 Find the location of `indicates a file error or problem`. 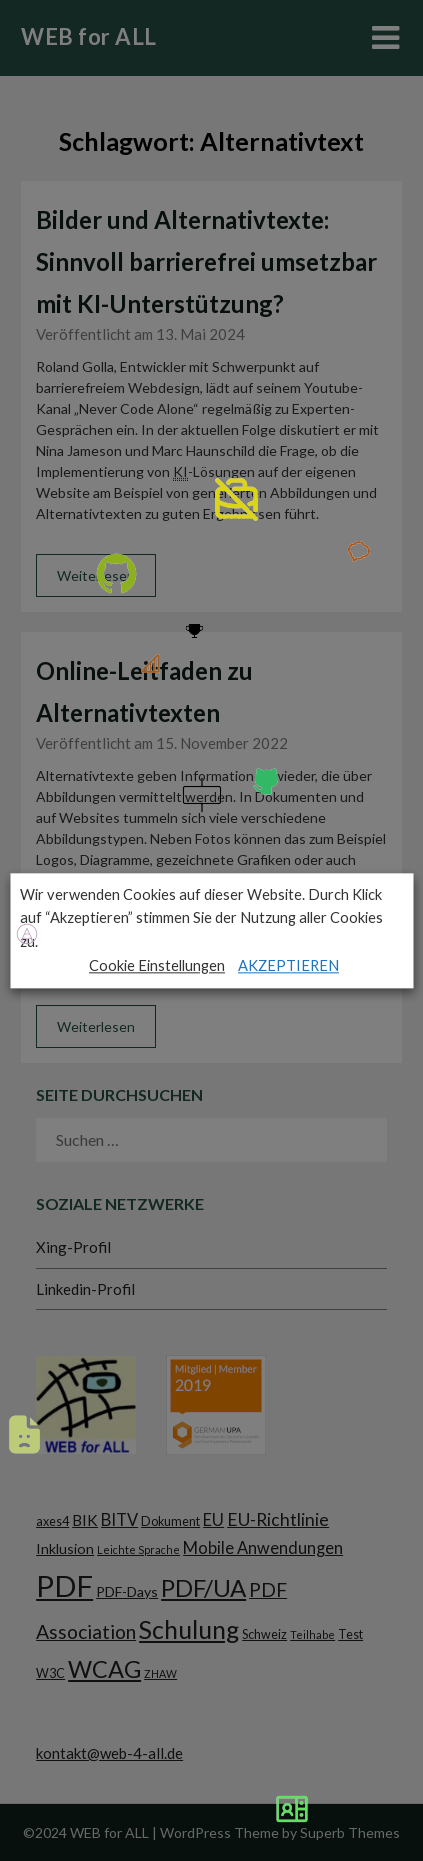

indicates a file error or problem is located at coordinates (24, 1434).